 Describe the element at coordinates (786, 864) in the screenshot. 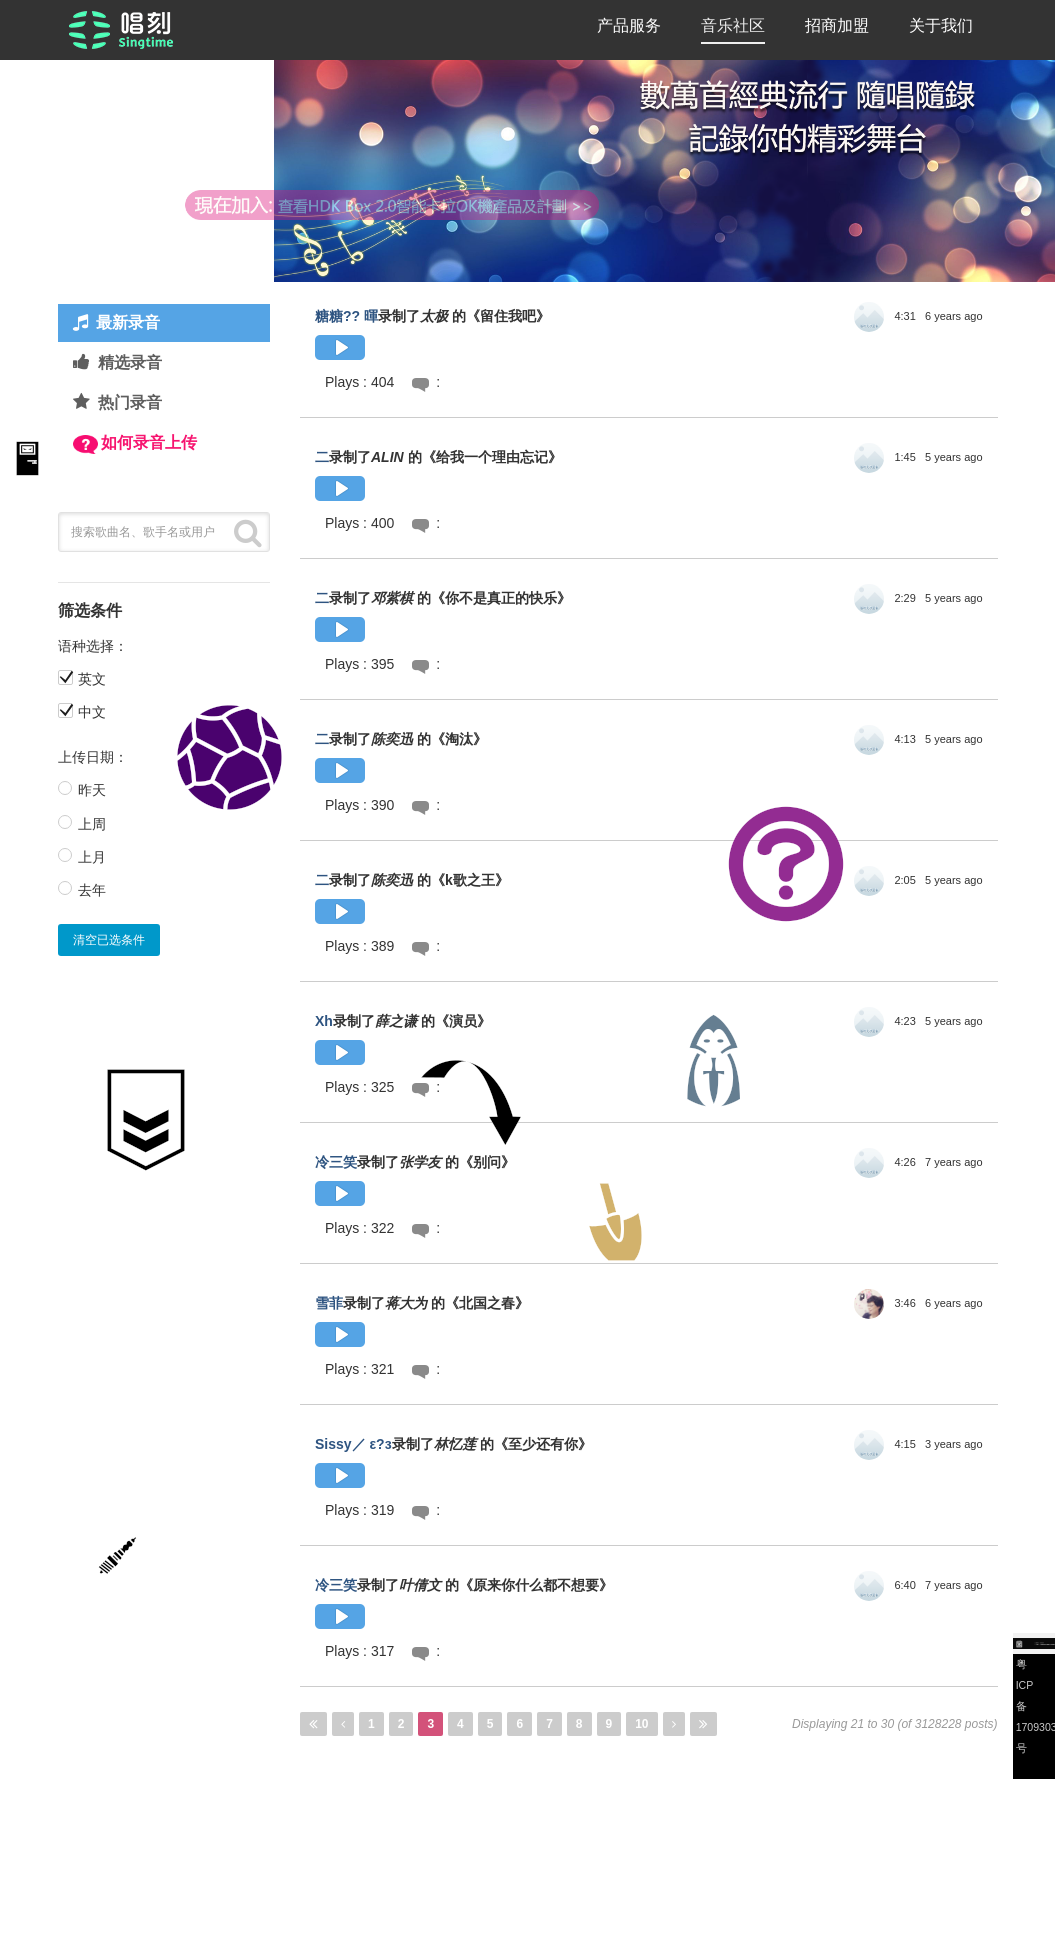

I see `access help or support documentation` at that location.